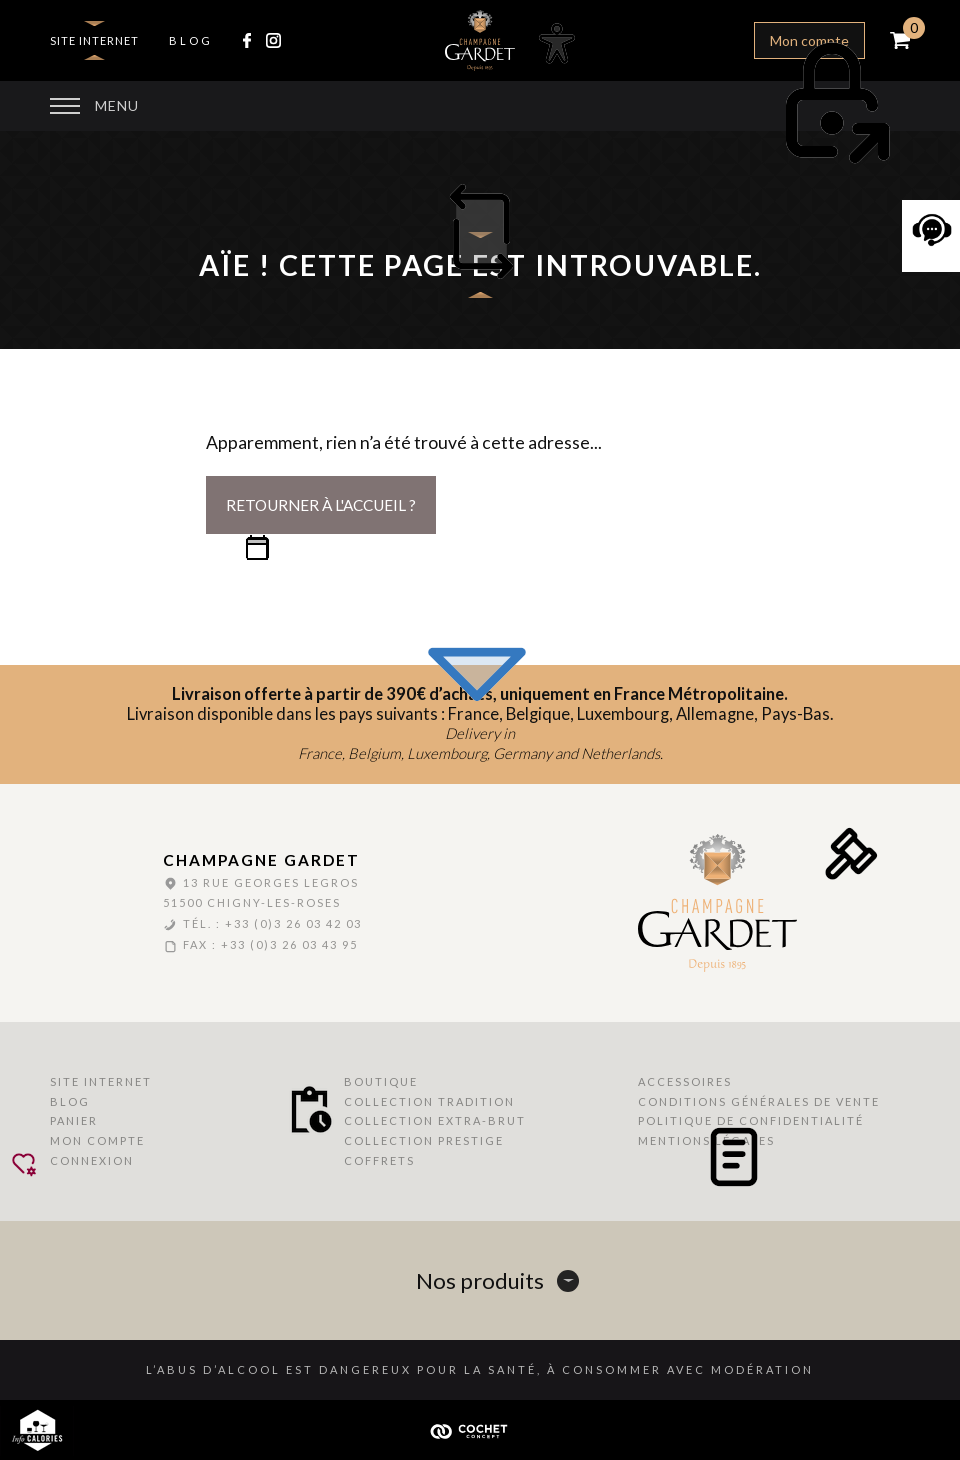  Describe the element at coordinates (734, 1157) in the screenshot. I see `view your notes` at that location.